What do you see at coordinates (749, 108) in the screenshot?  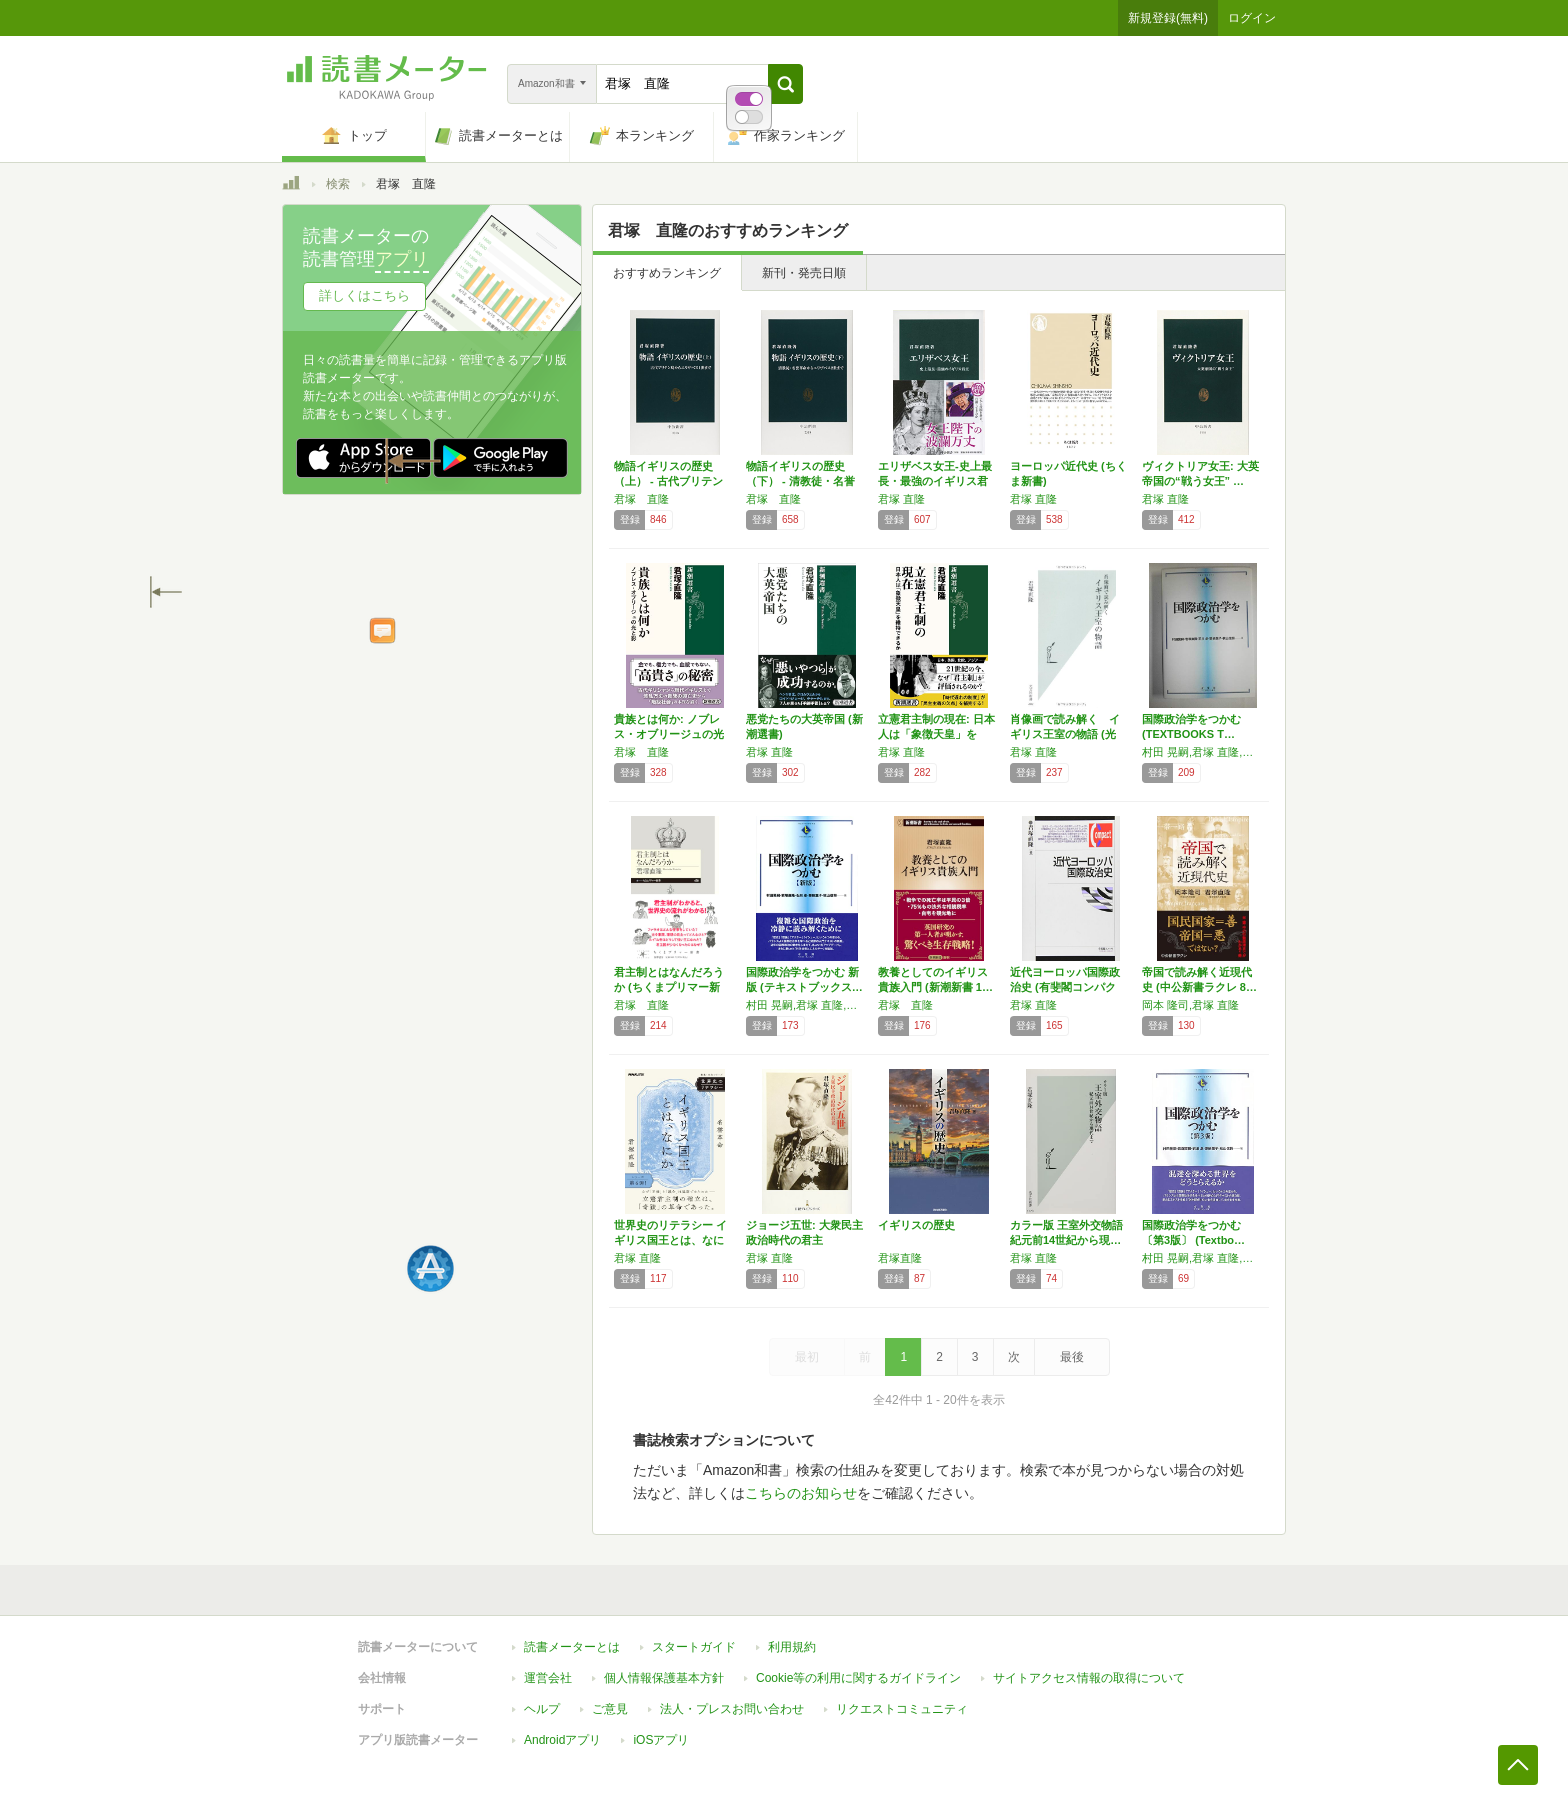 I see `open gnome tweaks settings` at bounding box center [749, 108].